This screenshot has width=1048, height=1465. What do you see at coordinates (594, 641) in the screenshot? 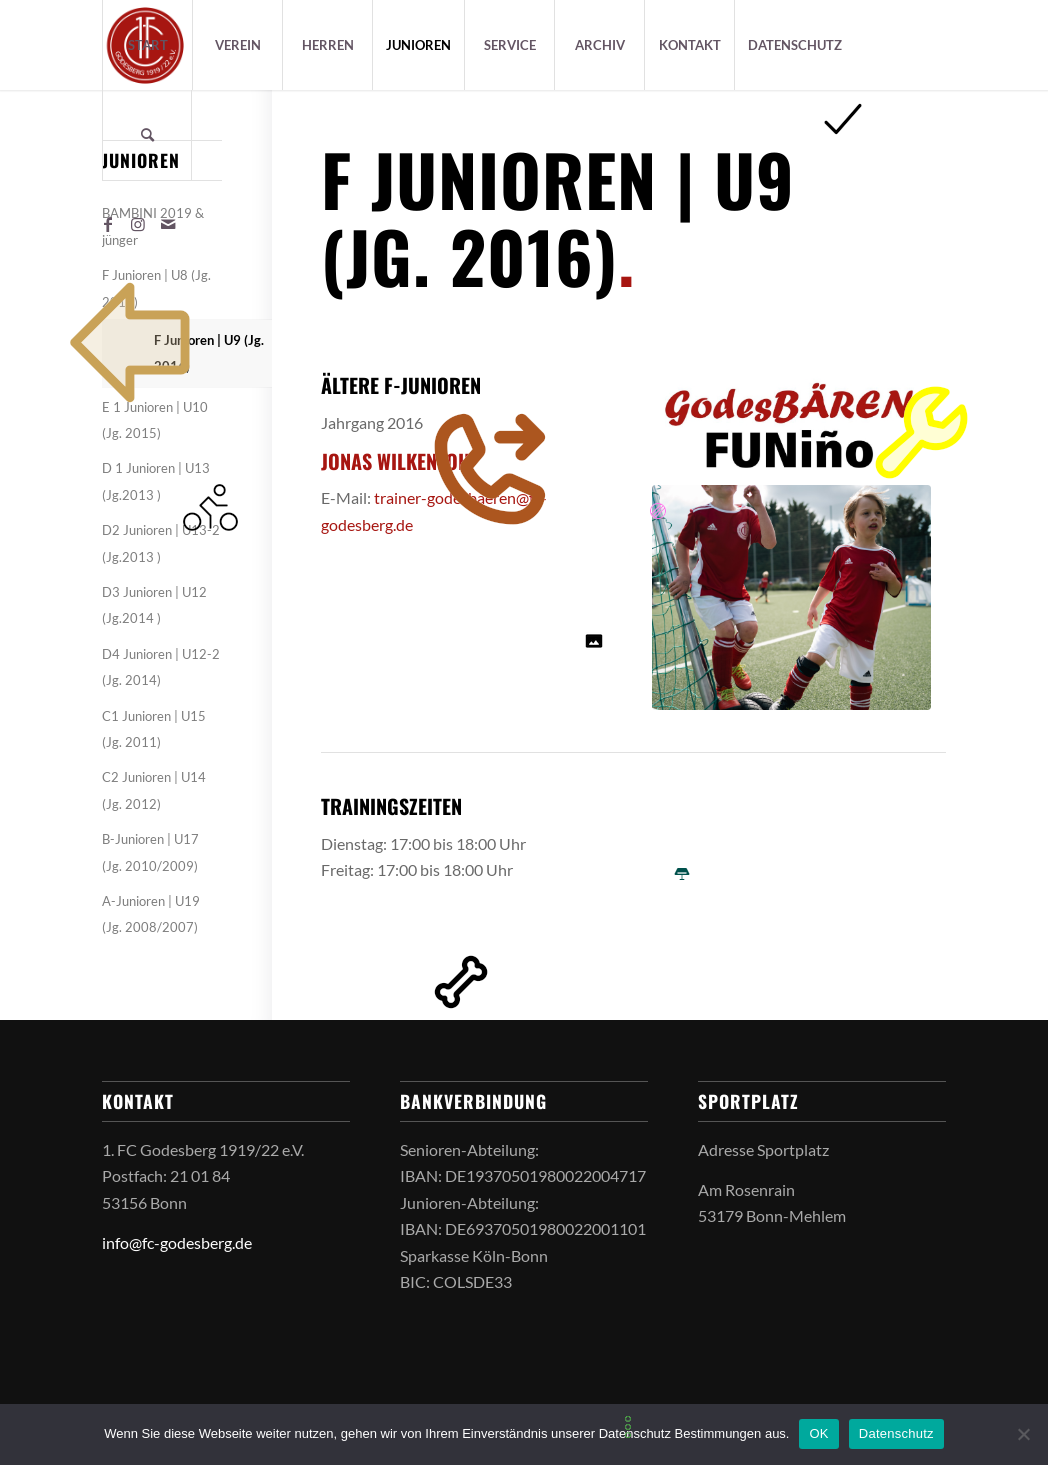
I see `view image at actual size` at bounding box center [594, 641].